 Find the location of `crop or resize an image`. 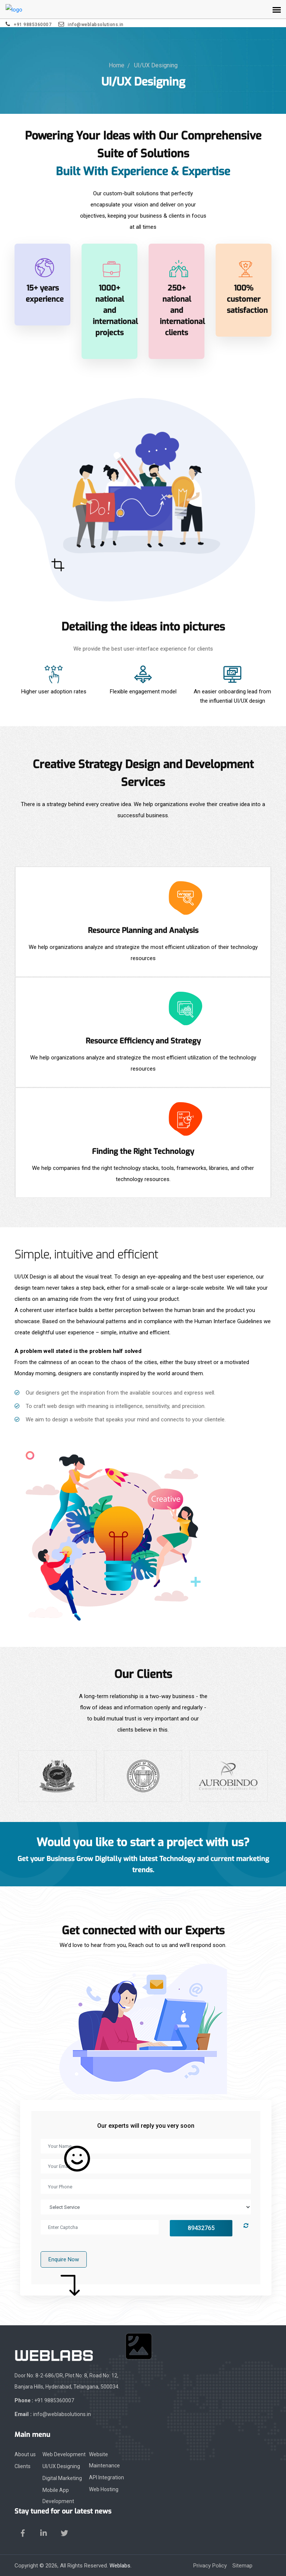

crop or resize an image is located at coordinates (58, 565).